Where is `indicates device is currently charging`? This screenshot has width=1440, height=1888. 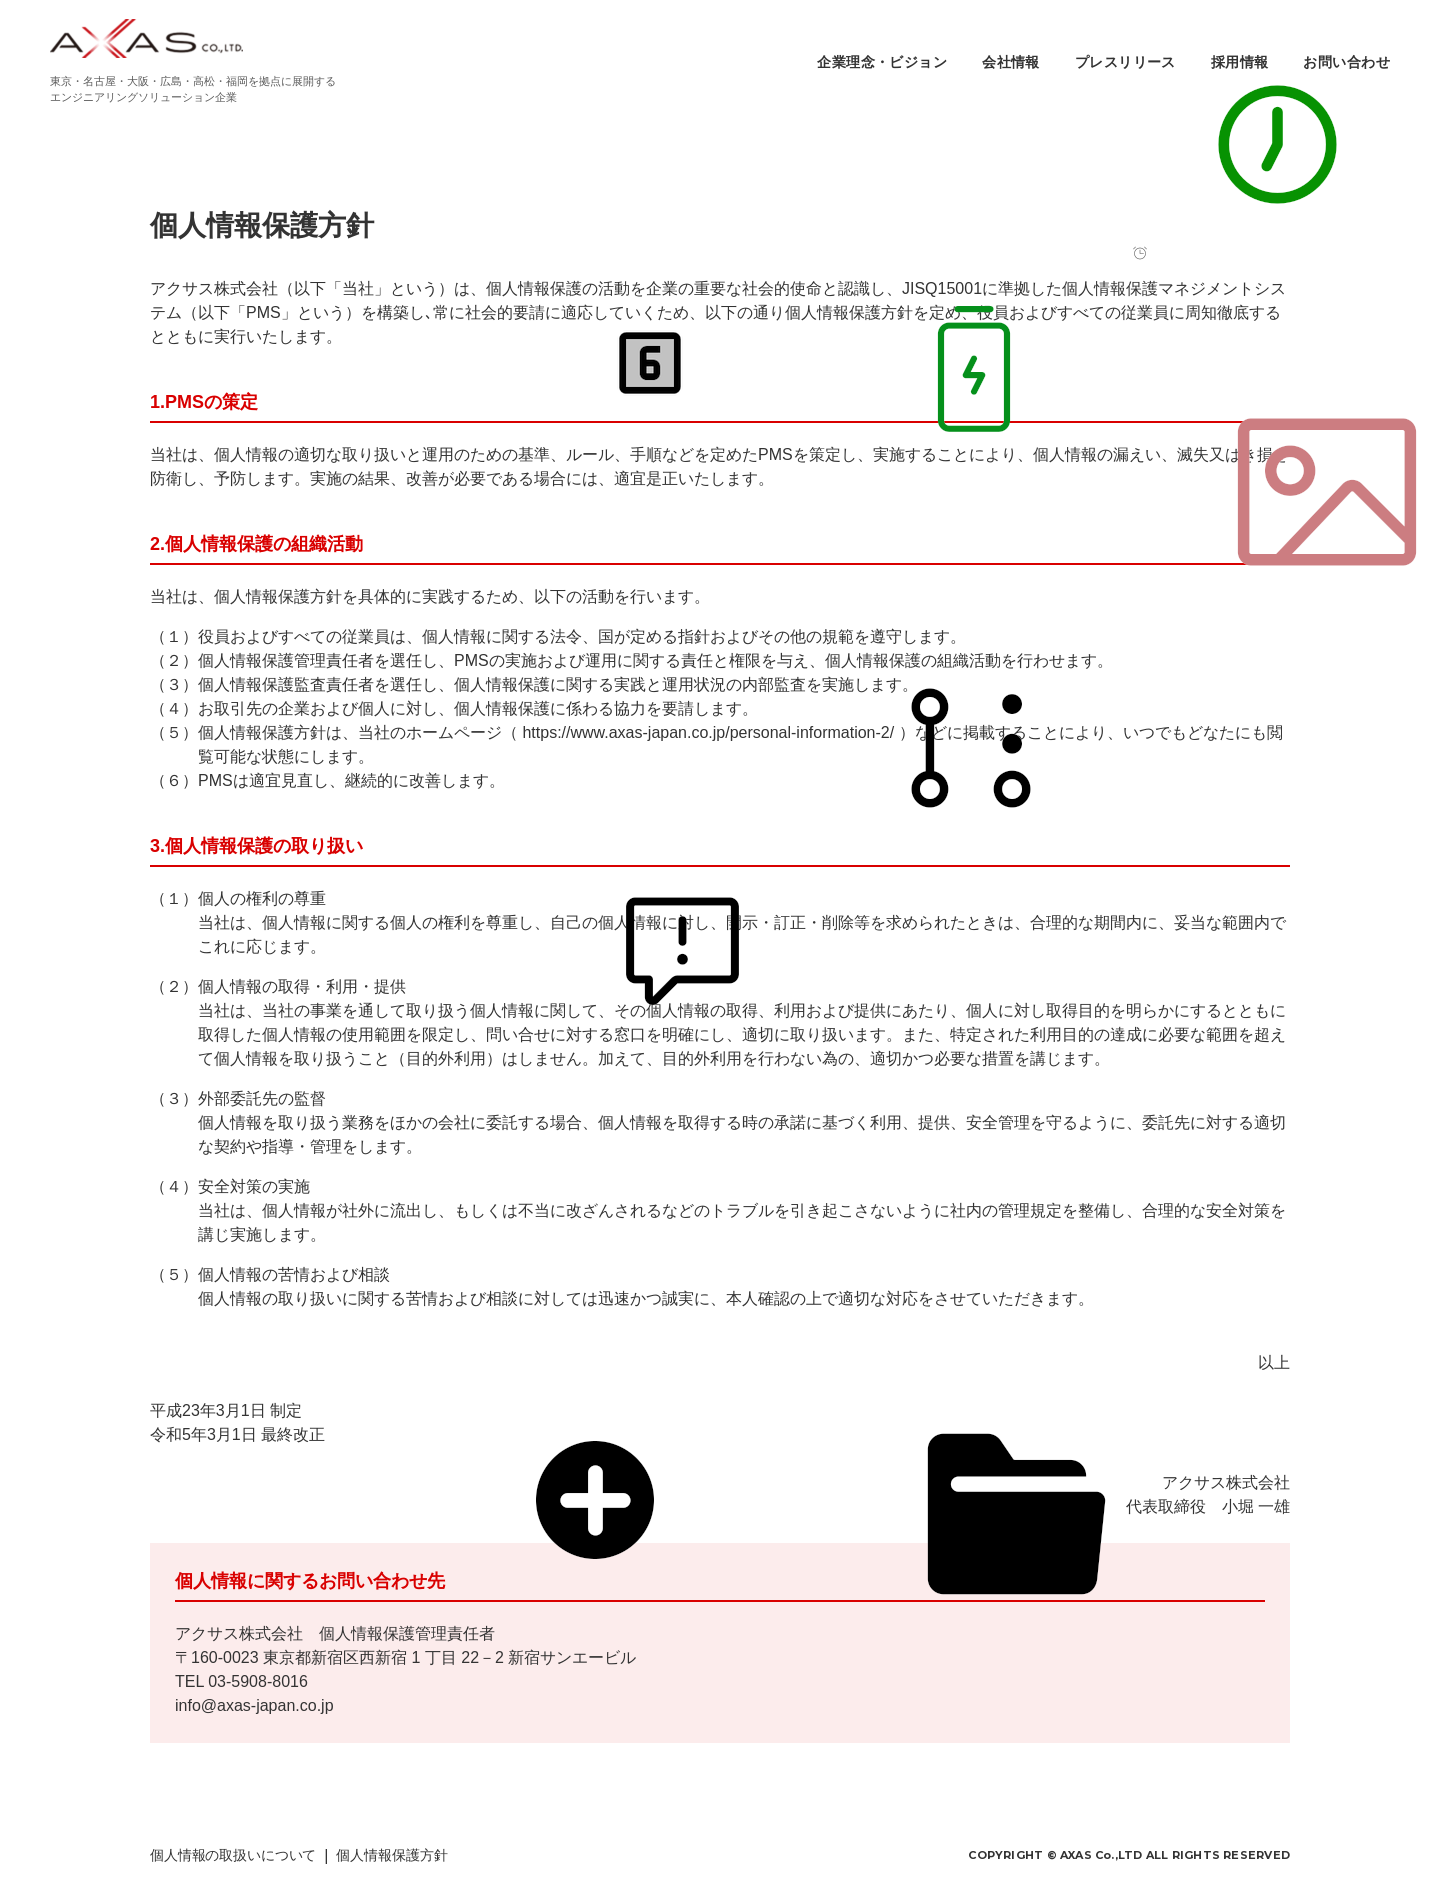 indicates device is currently charging is located at coordinates (974, 371).